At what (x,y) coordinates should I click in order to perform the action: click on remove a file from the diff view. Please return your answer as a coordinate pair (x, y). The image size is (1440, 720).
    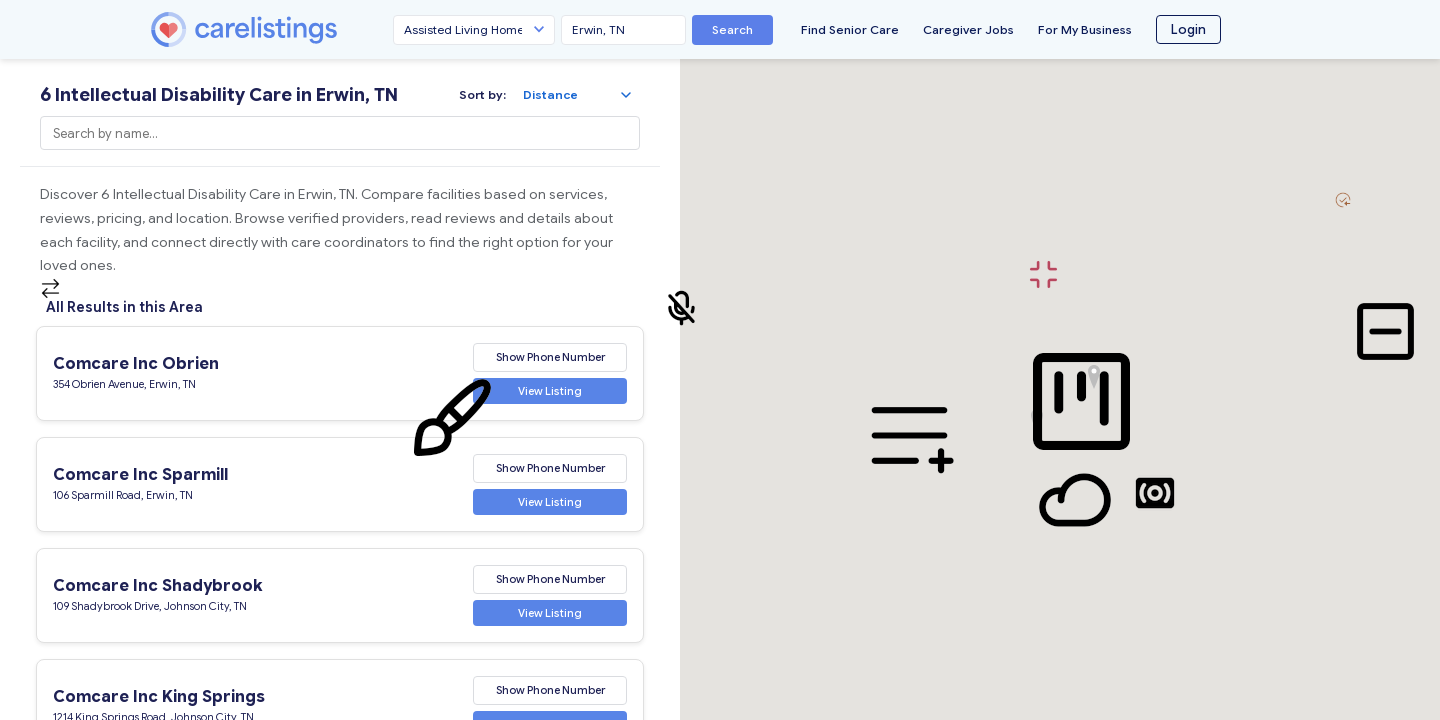
    Looking at the image, I should click on (1385, 331).